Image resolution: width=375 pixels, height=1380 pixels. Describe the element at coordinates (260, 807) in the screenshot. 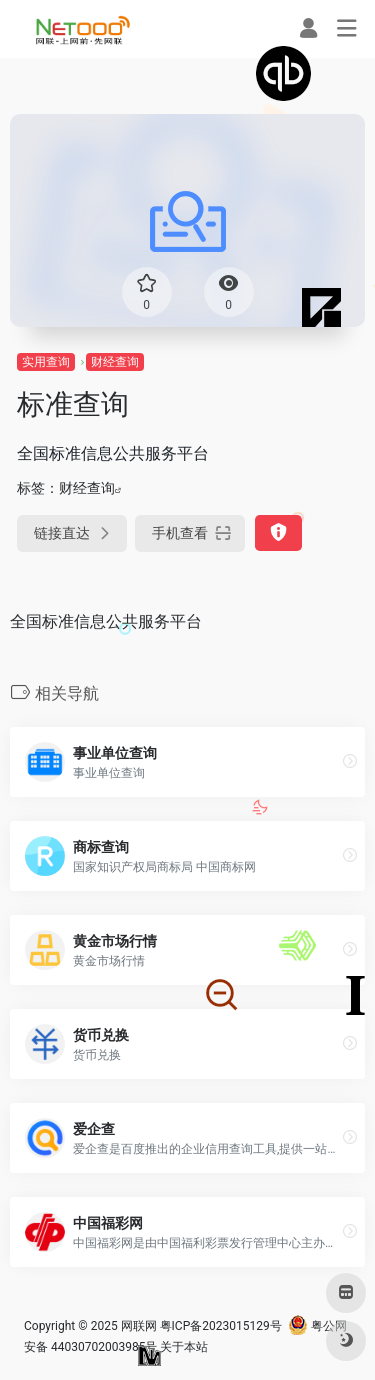

I see `indicates foggy nighttime weather conditions` at that location.